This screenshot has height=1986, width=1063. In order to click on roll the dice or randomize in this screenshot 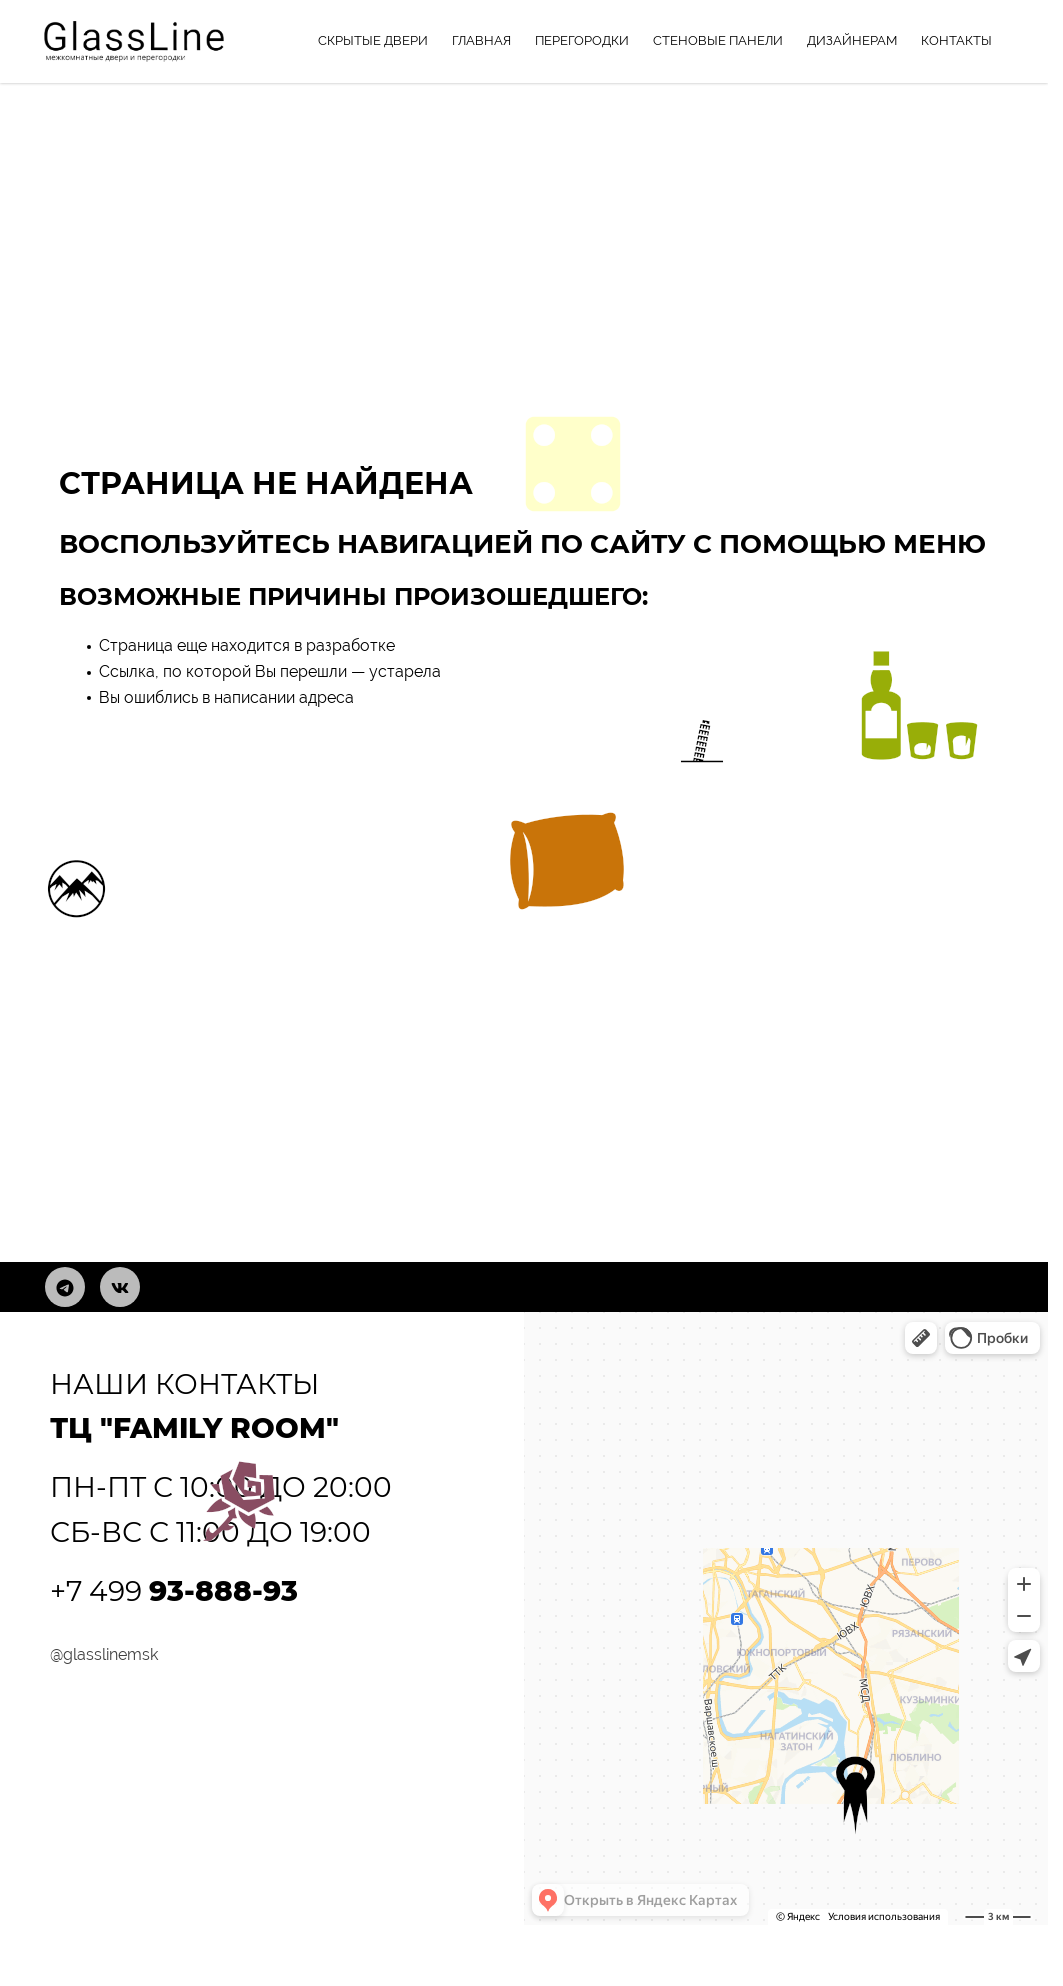, I will do `click(573, 464)`.